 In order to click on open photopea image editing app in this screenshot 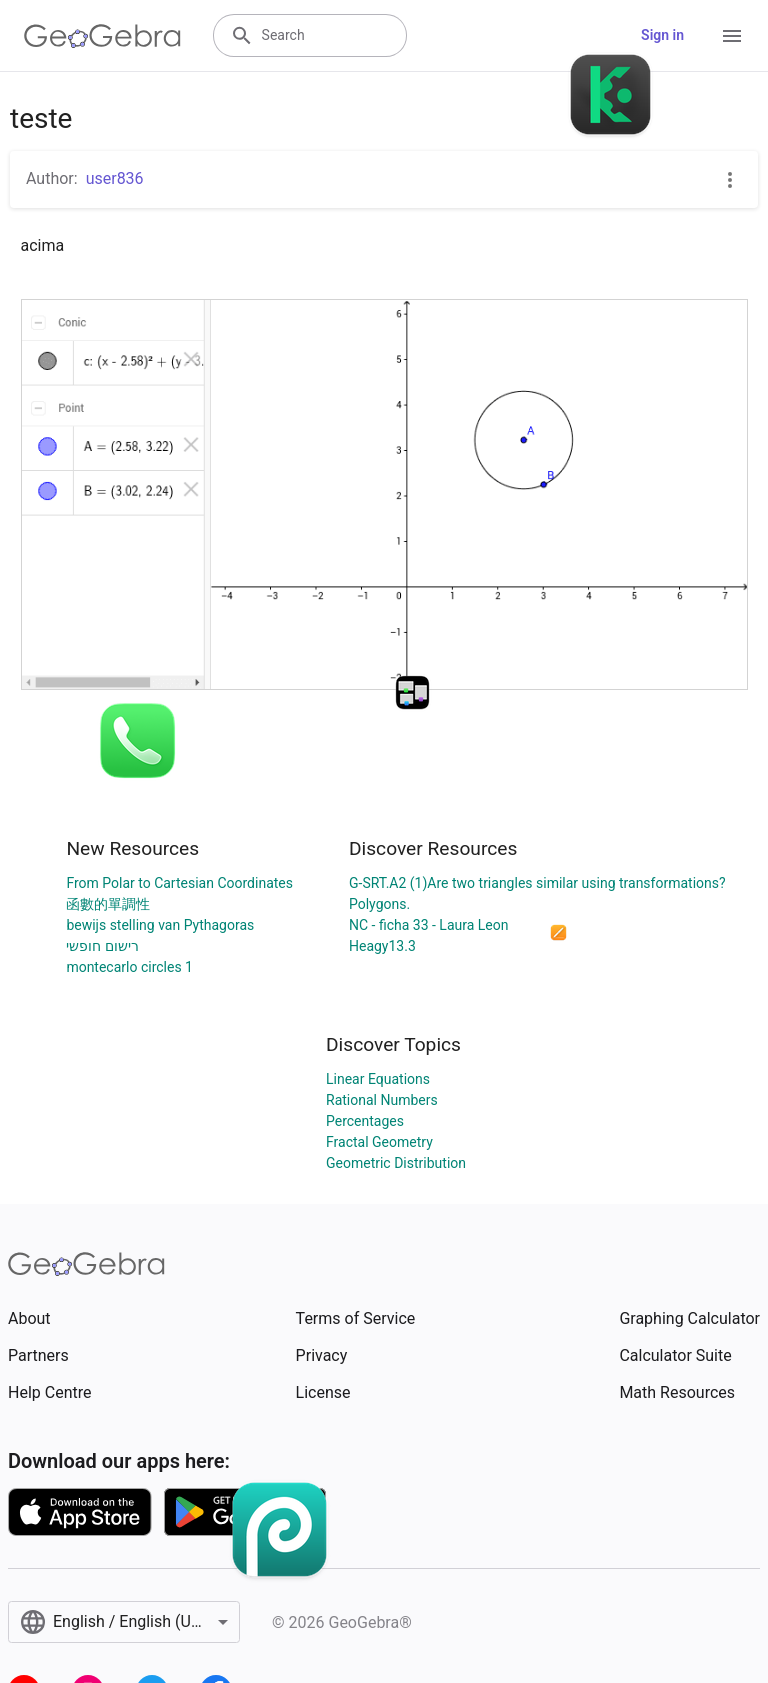, I will do `click(279, 1529)`.